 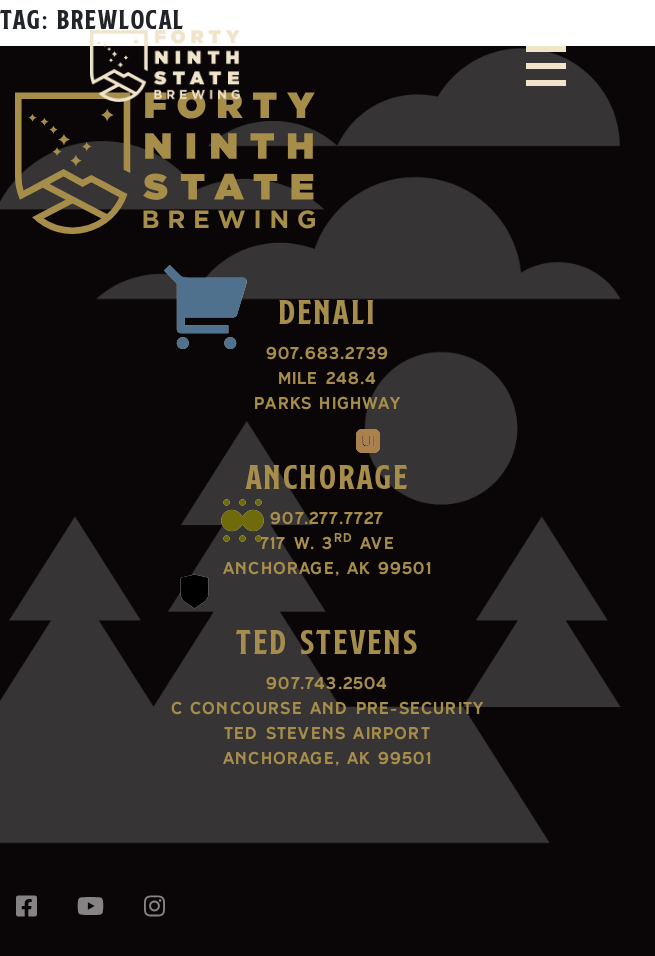 I want to click on view your shopping cart, so click(x=208, y=305).